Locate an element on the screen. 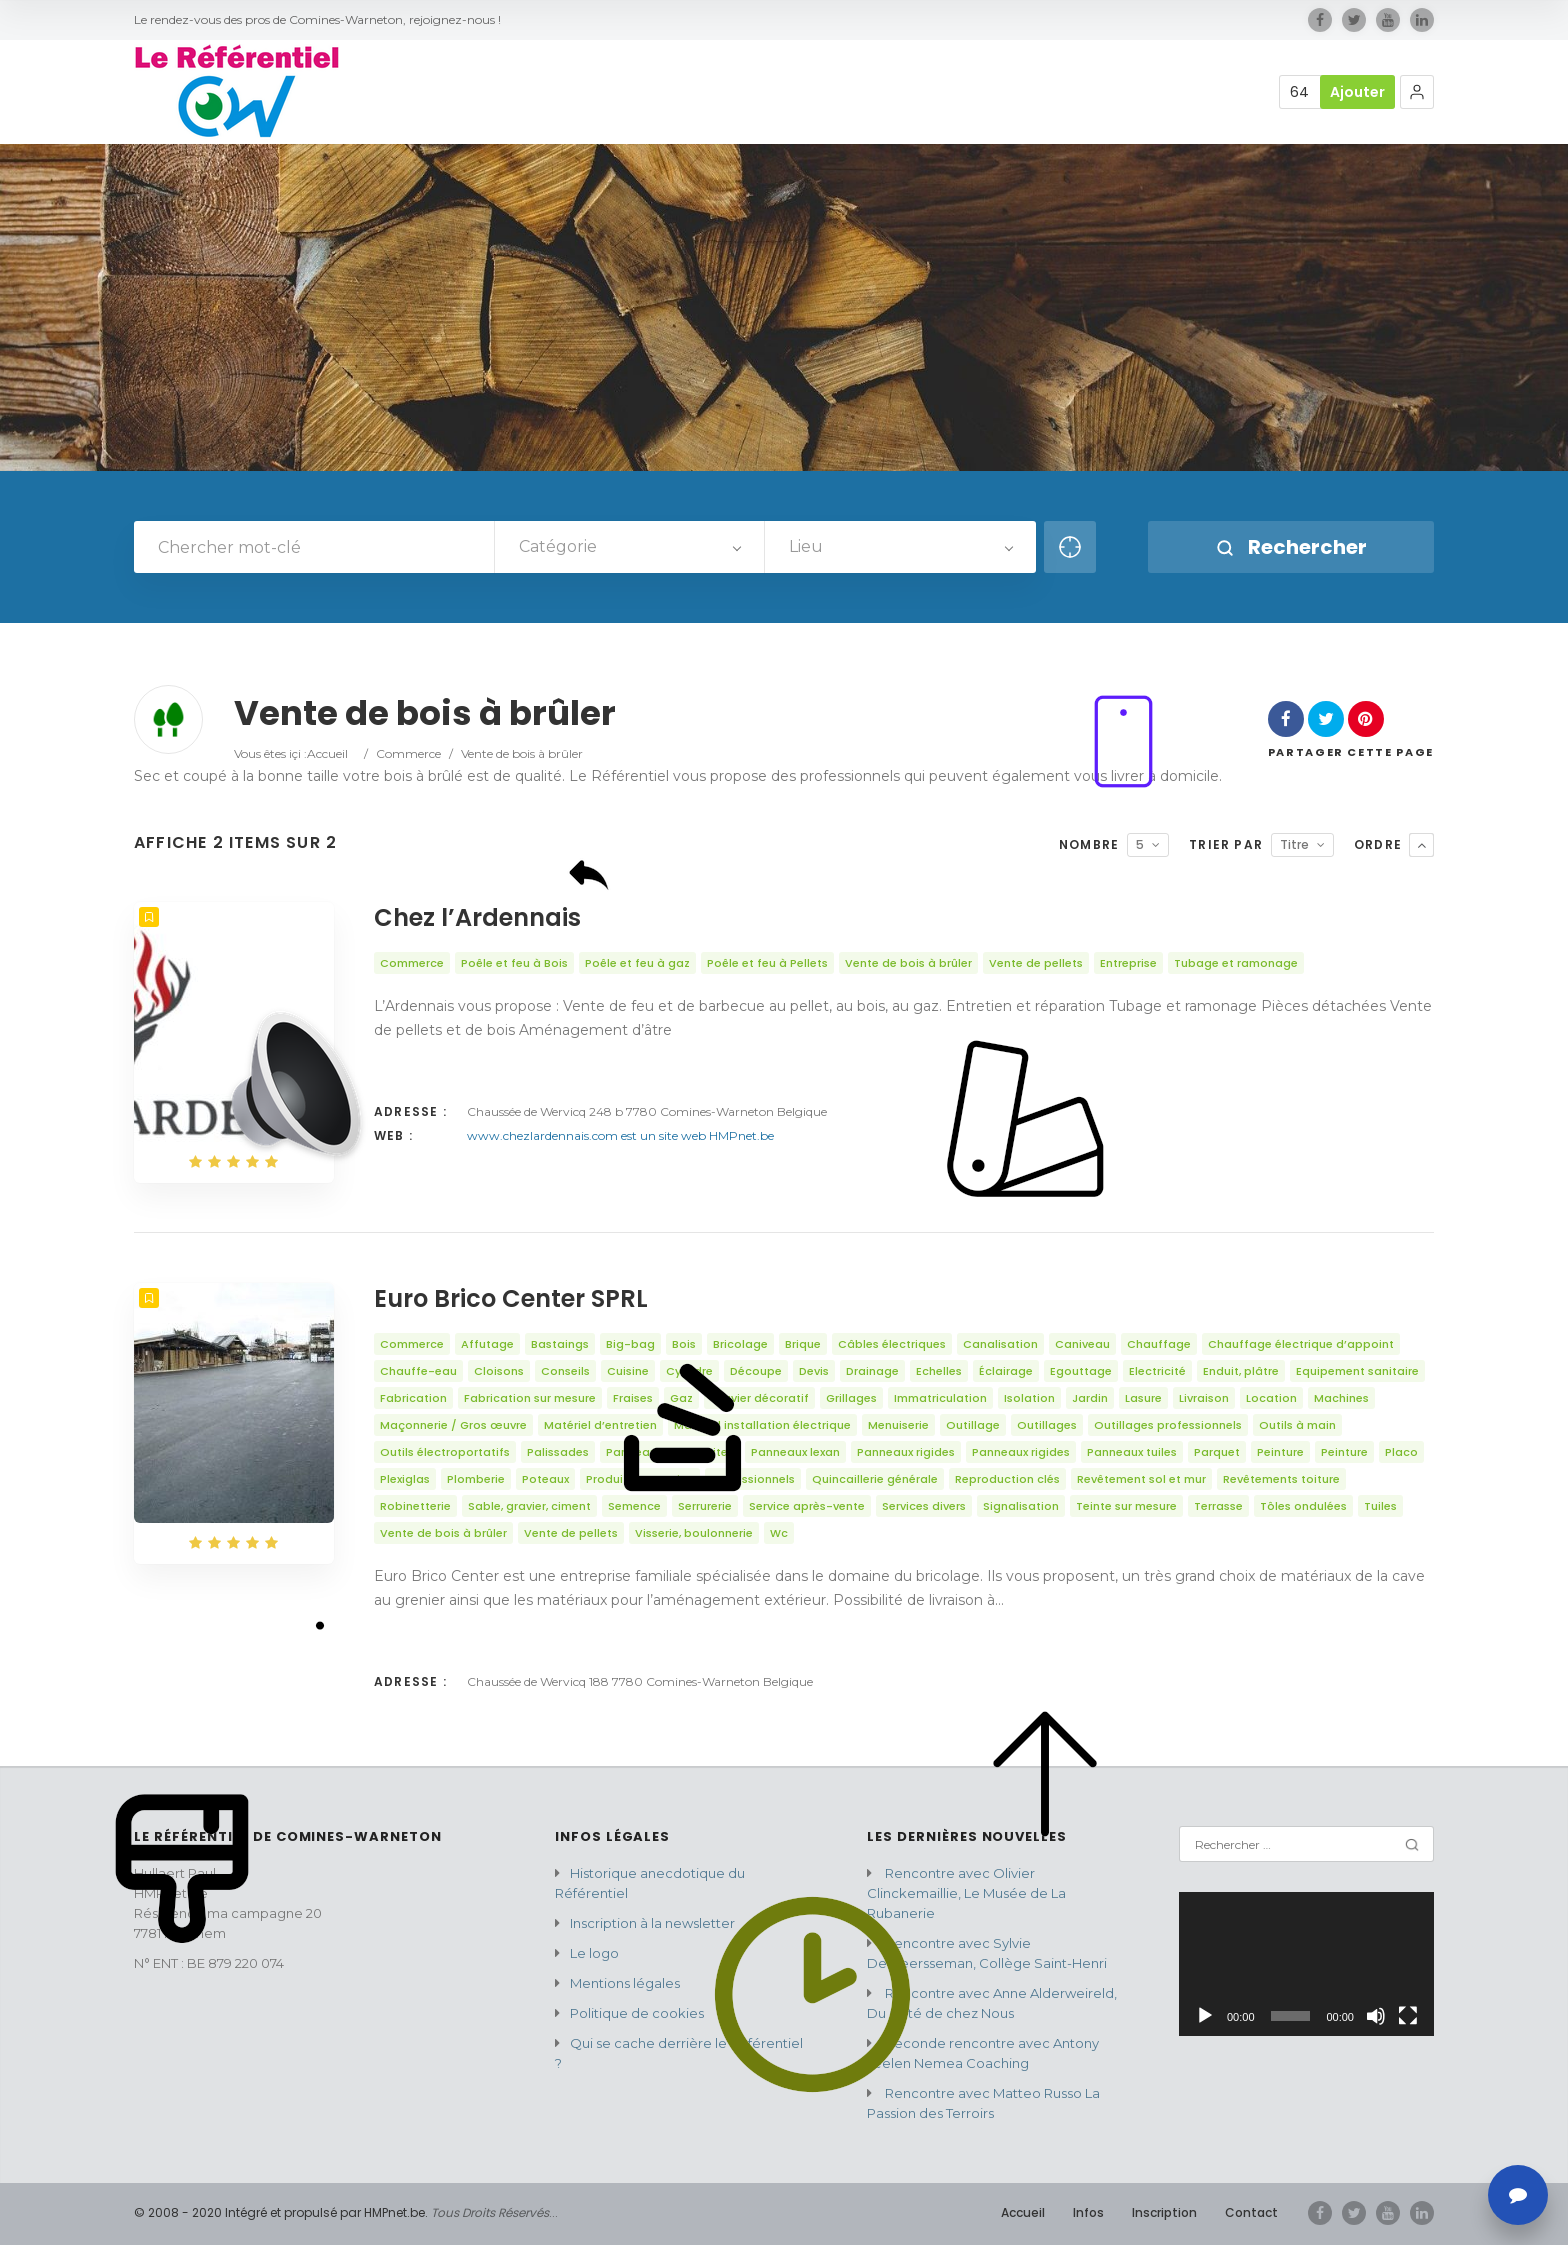 Image resolution: width=1568 pixels, height=2245 pixels. no wifi signal available is located at coordinates (320, 1587).